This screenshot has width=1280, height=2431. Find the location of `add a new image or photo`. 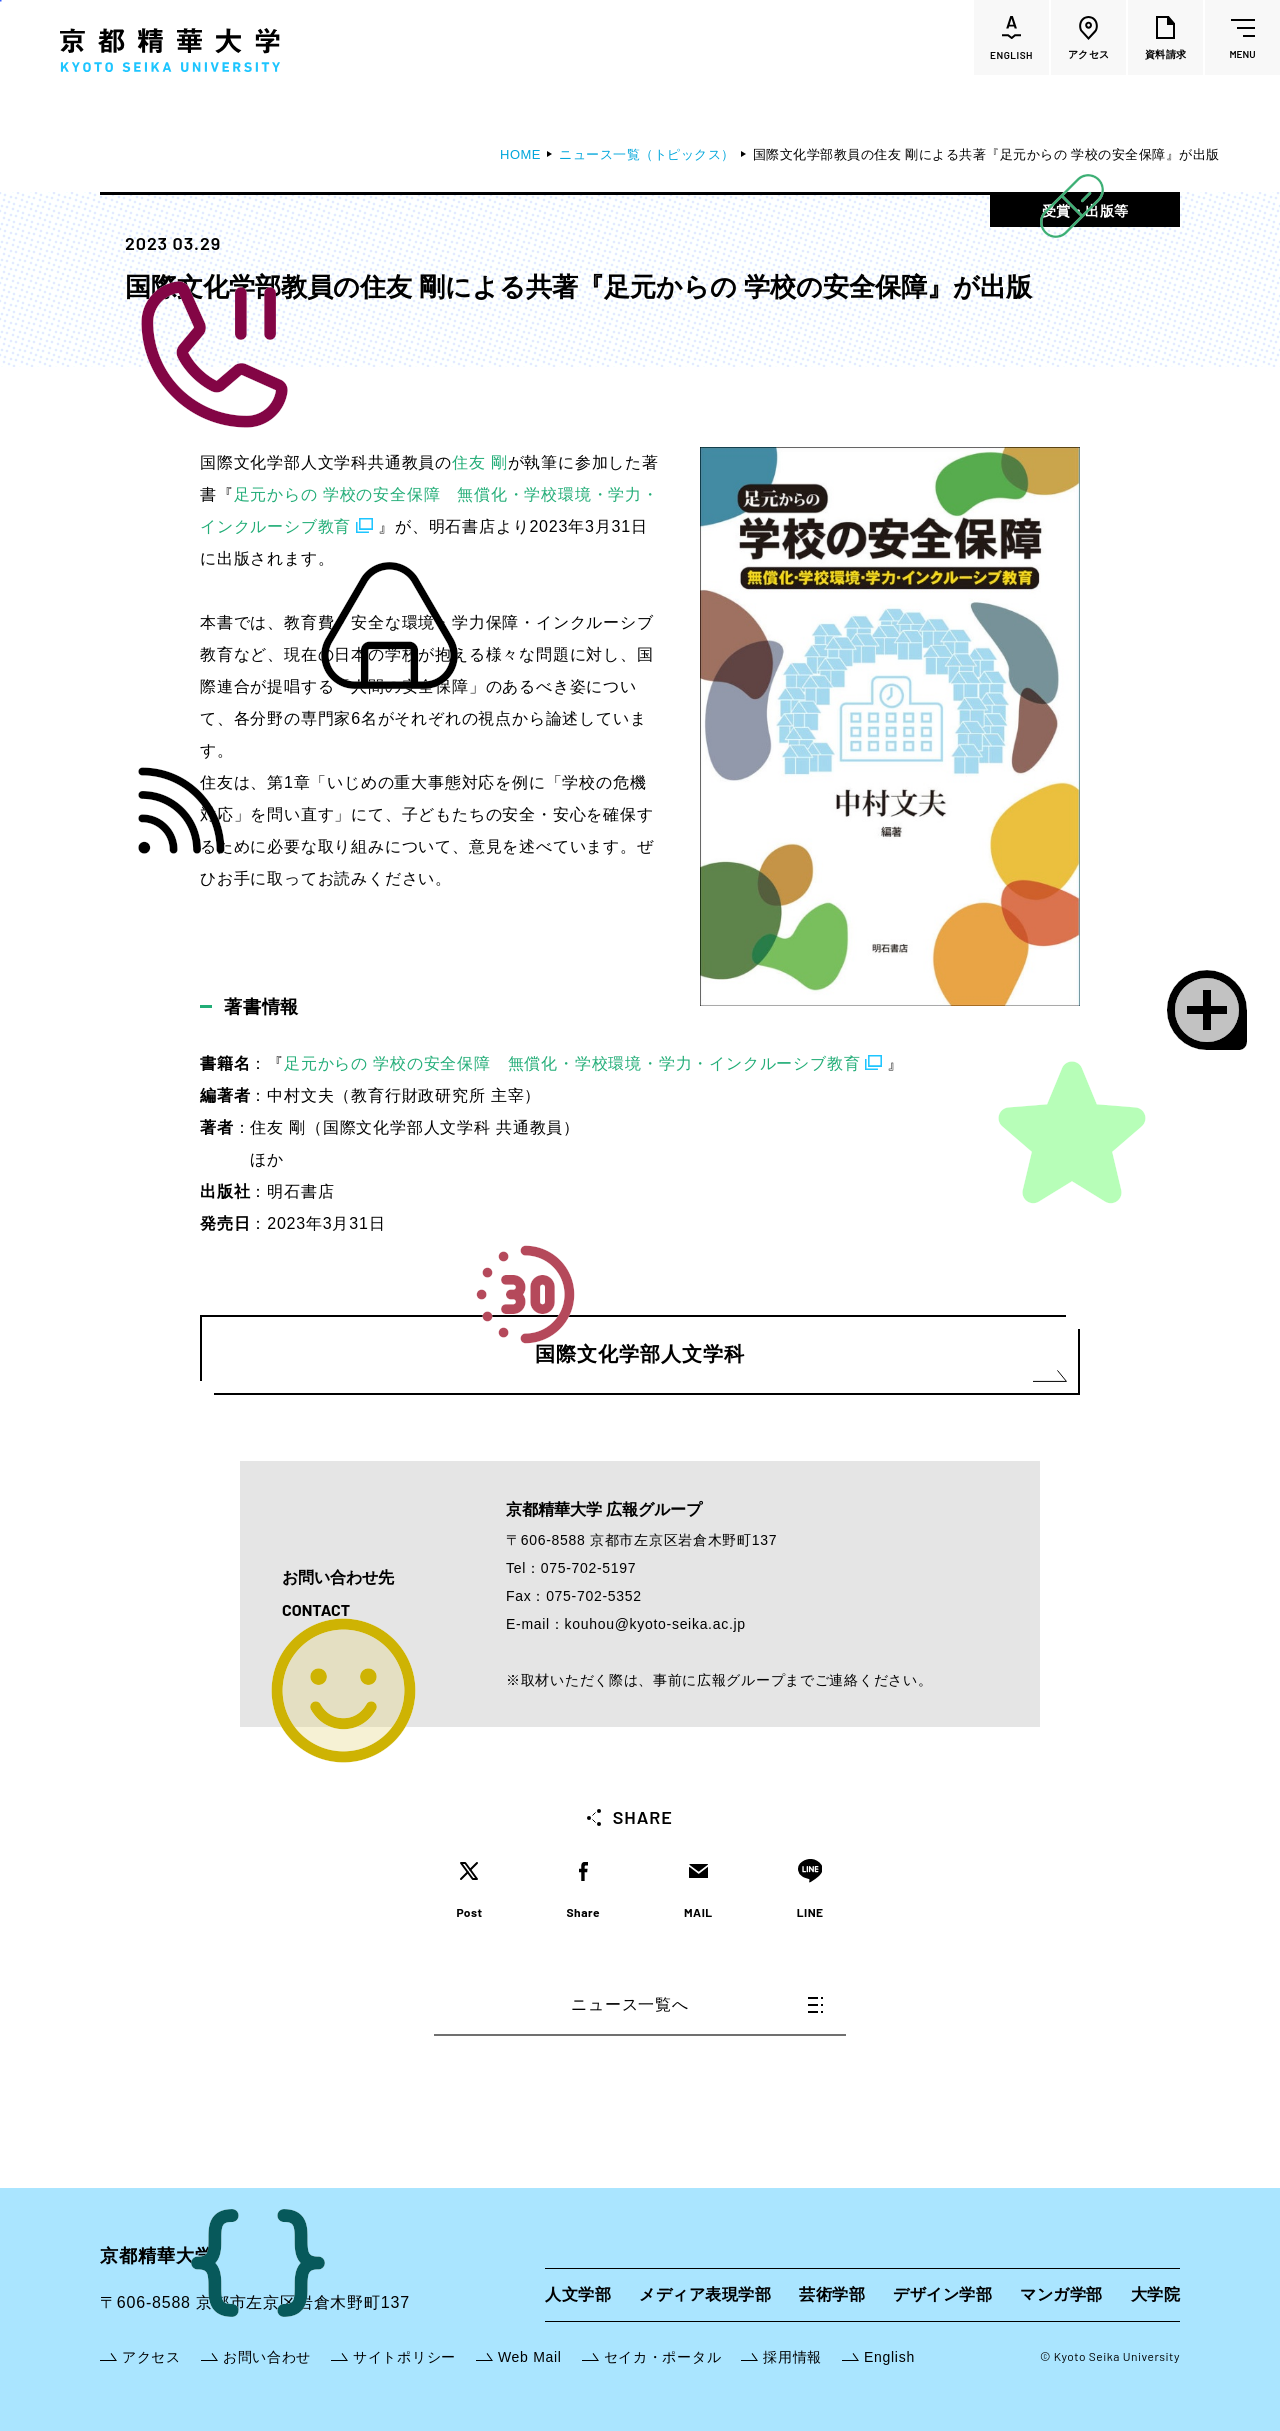

add a new image or photo is located at coordinates (1207, 1010).